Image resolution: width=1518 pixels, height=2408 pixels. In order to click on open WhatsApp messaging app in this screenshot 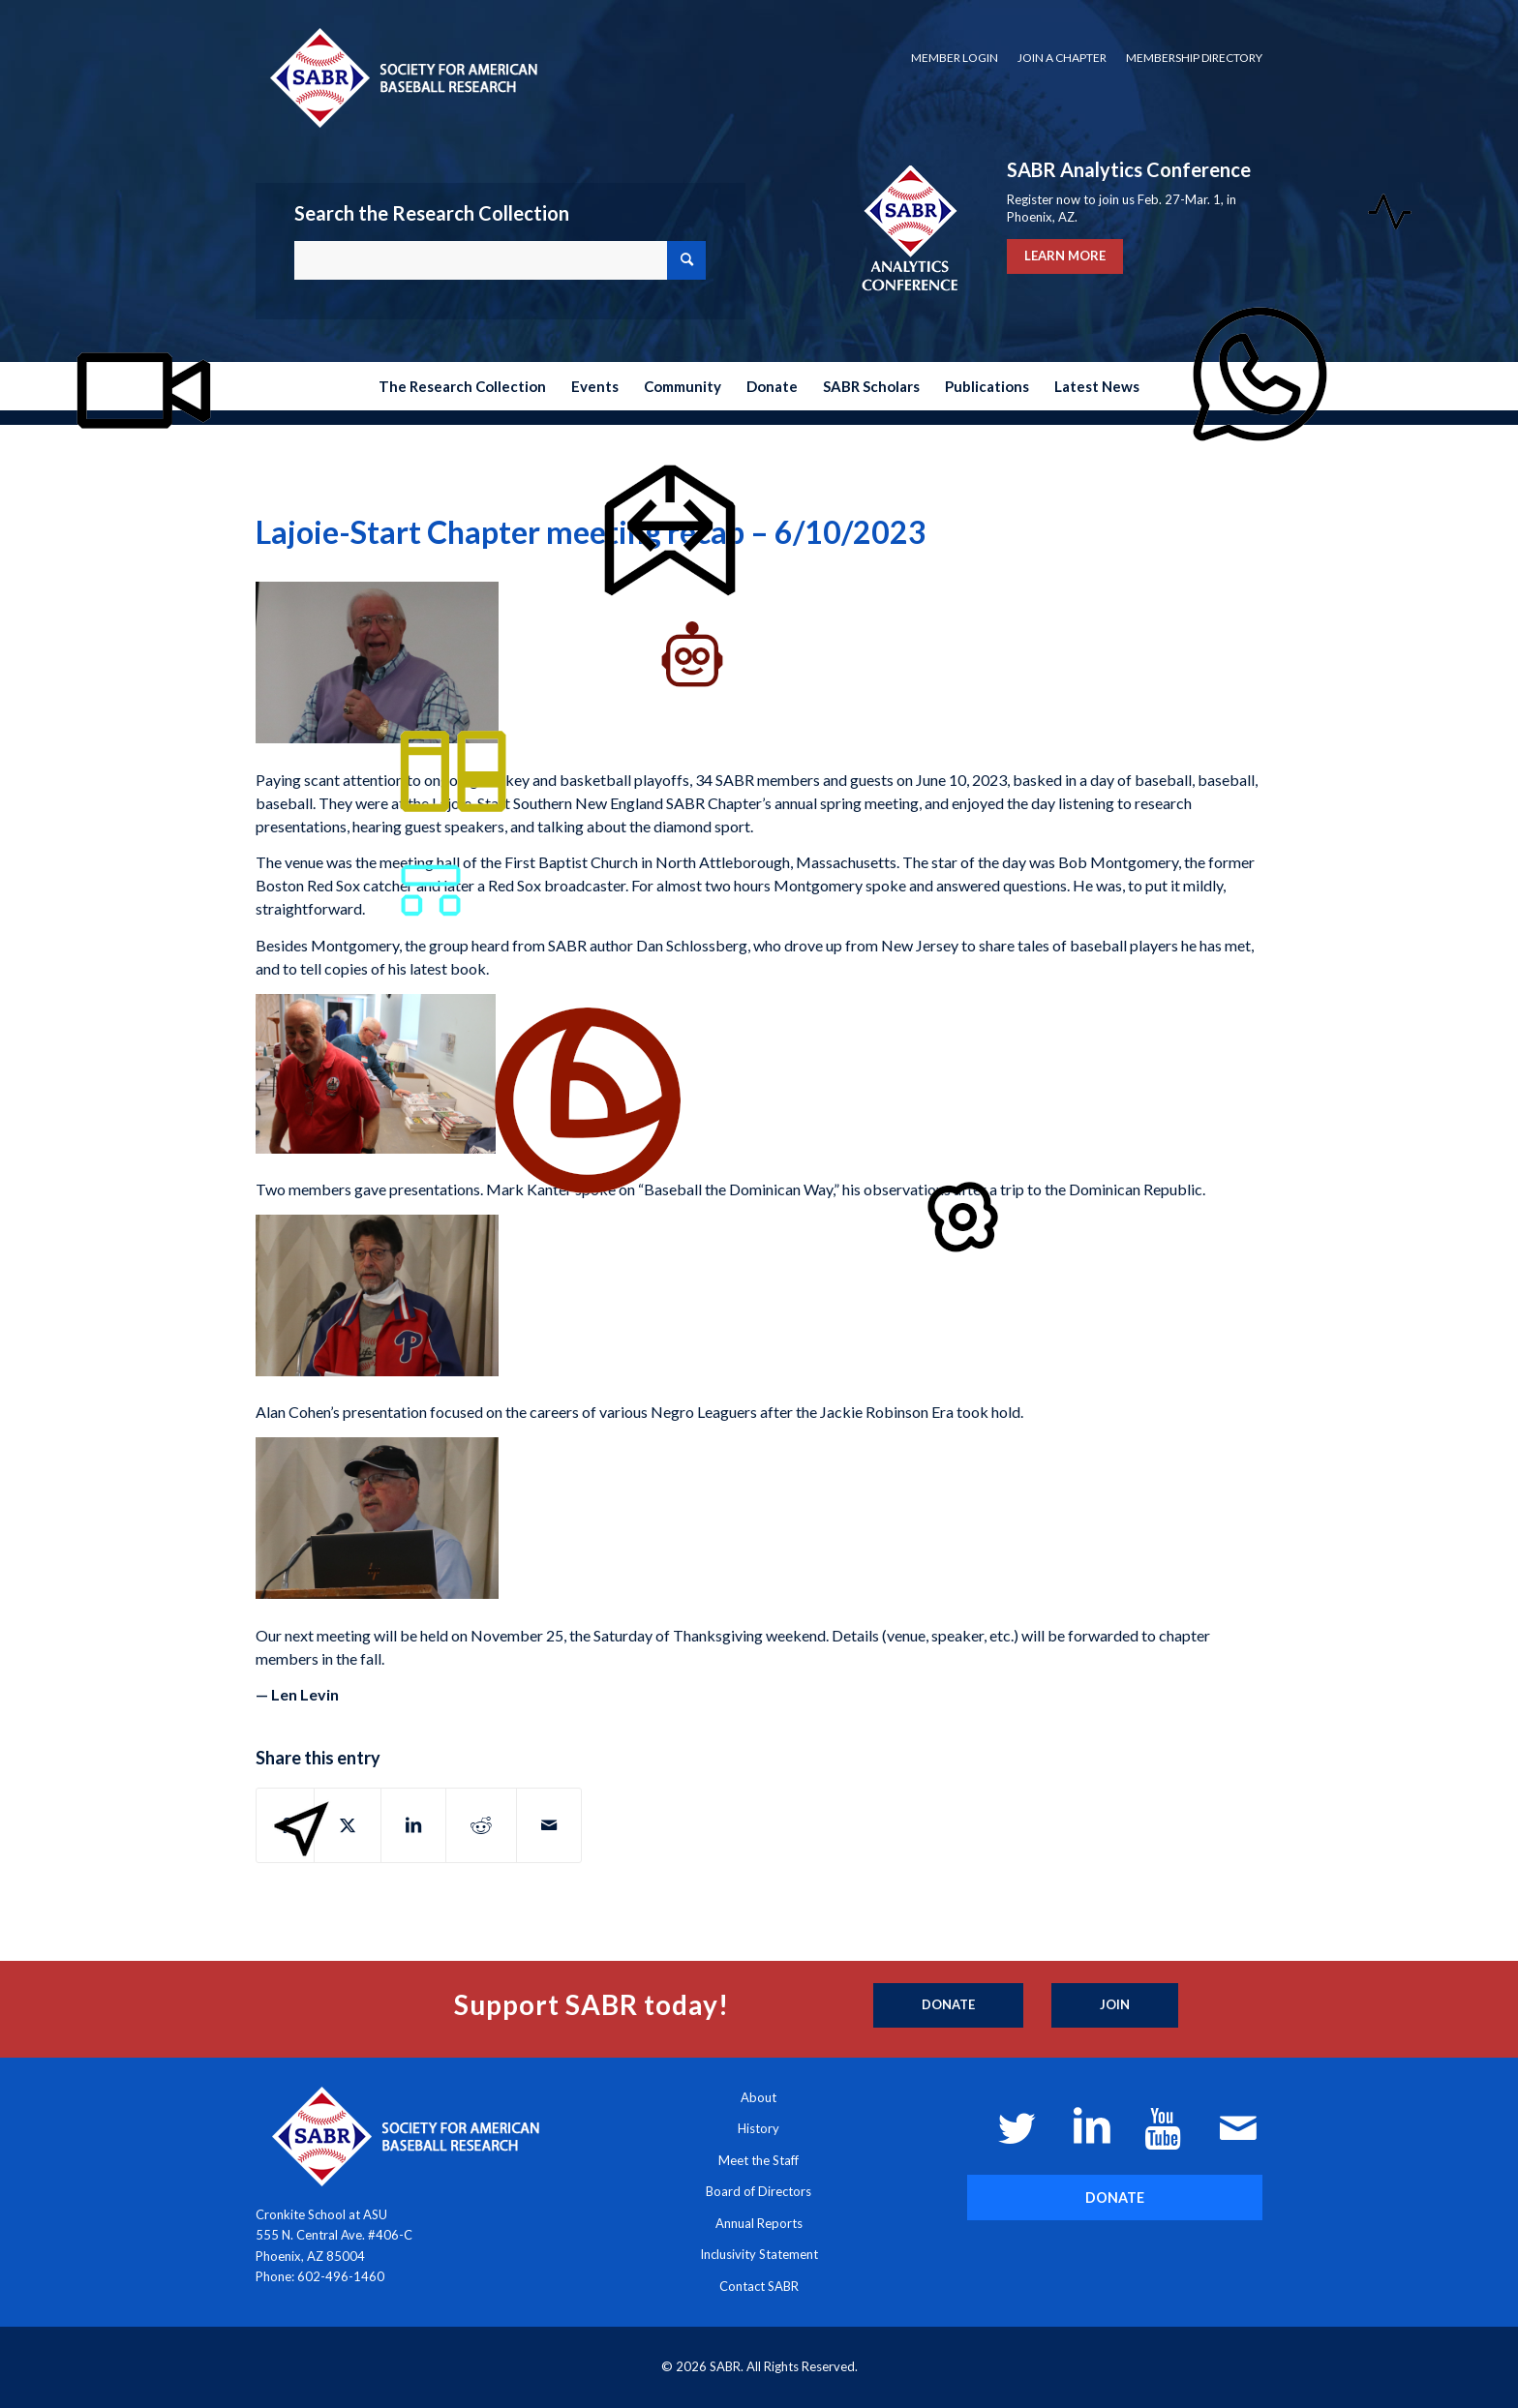, I will do `click(1260, 374)`.